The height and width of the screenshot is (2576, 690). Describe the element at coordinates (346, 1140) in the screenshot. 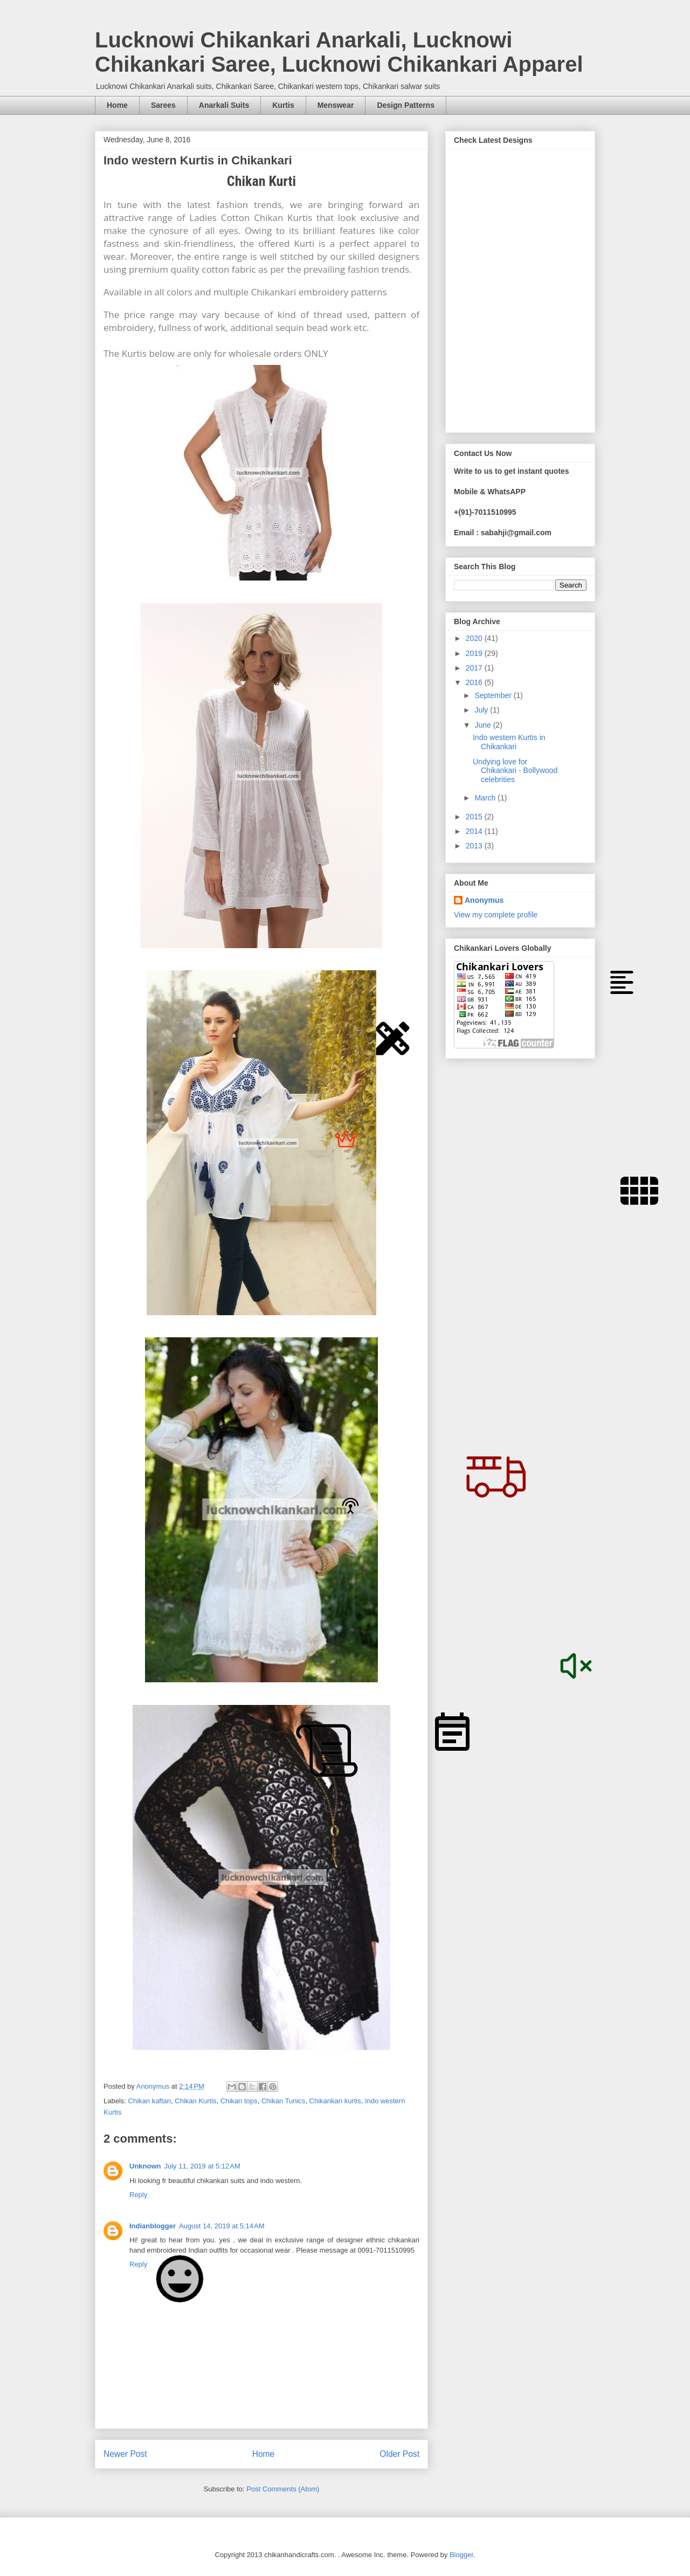

I see `indicates premium or VIP membership status` at that location.